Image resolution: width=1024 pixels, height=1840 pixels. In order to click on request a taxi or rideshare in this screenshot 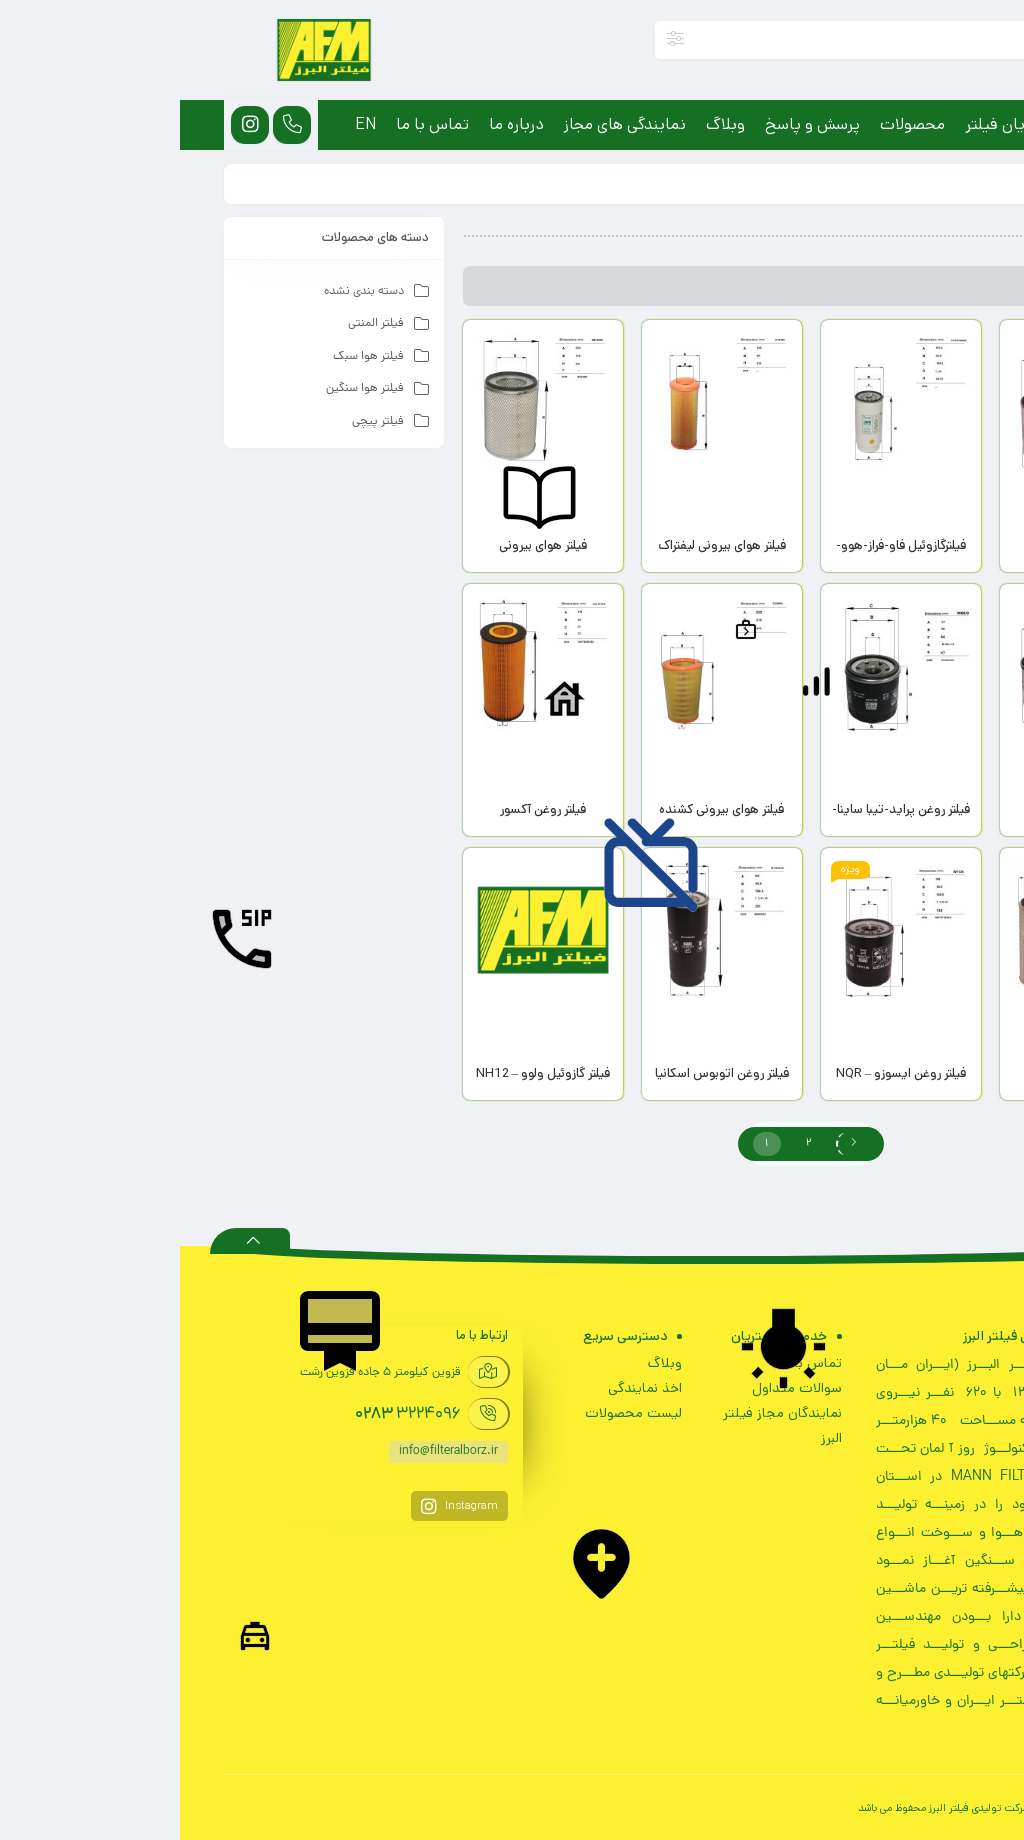, I will do `click(255, 1636)`.